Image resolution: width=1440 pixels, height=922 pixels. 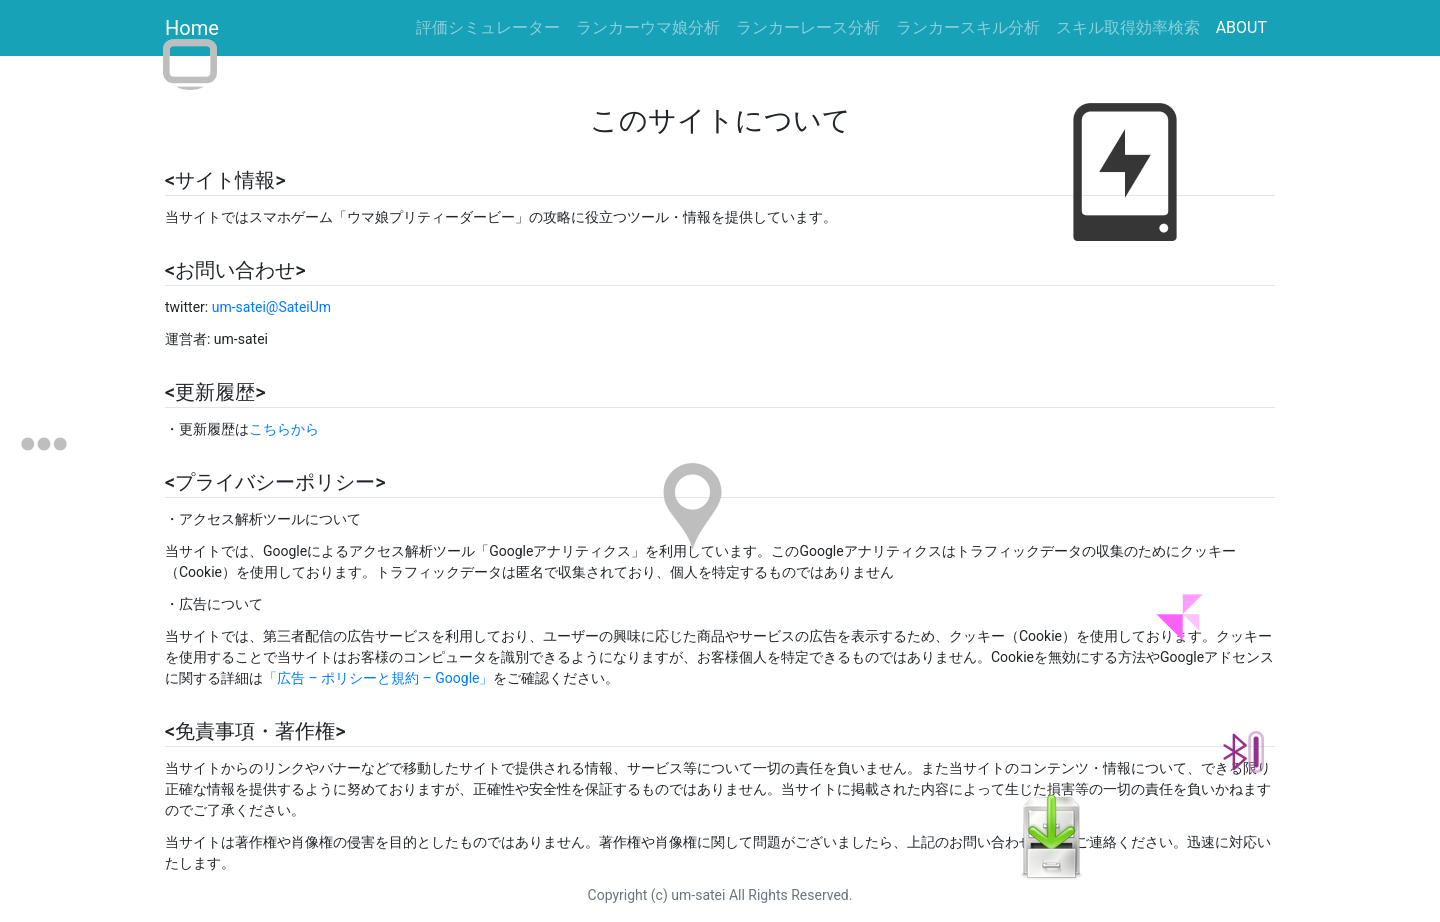 I want to click on indicates uninterruptible power supply (UPS) device connected, so click(x=1125, y=172).